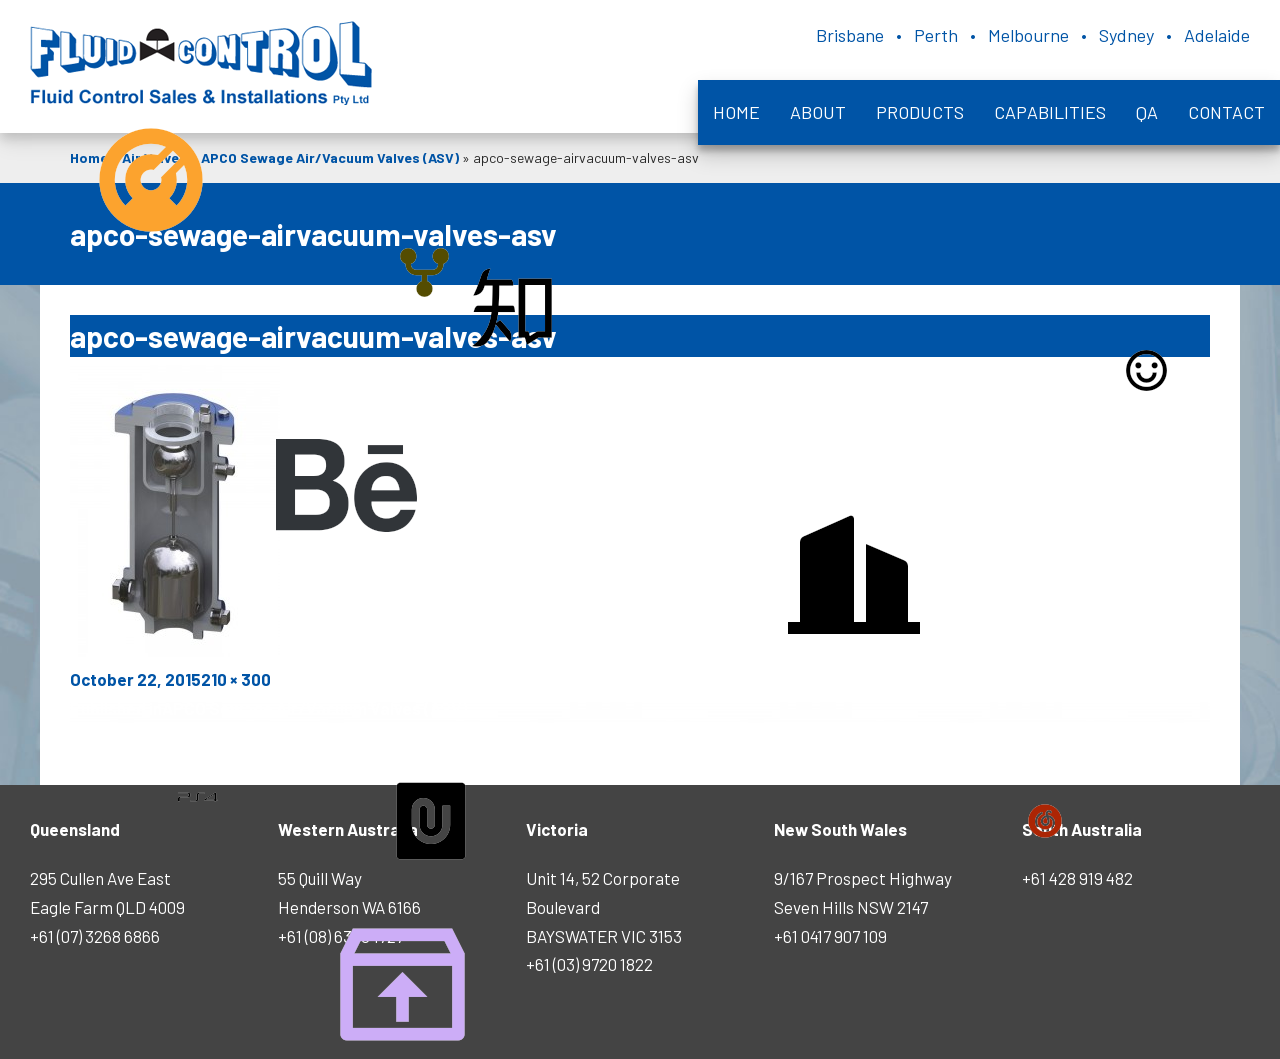 This screenshot has width=1280, height=1059. Describe the element at coordinates (402, 984) in the screenshot. I see `unarchive a message or item from inbox` at that location.